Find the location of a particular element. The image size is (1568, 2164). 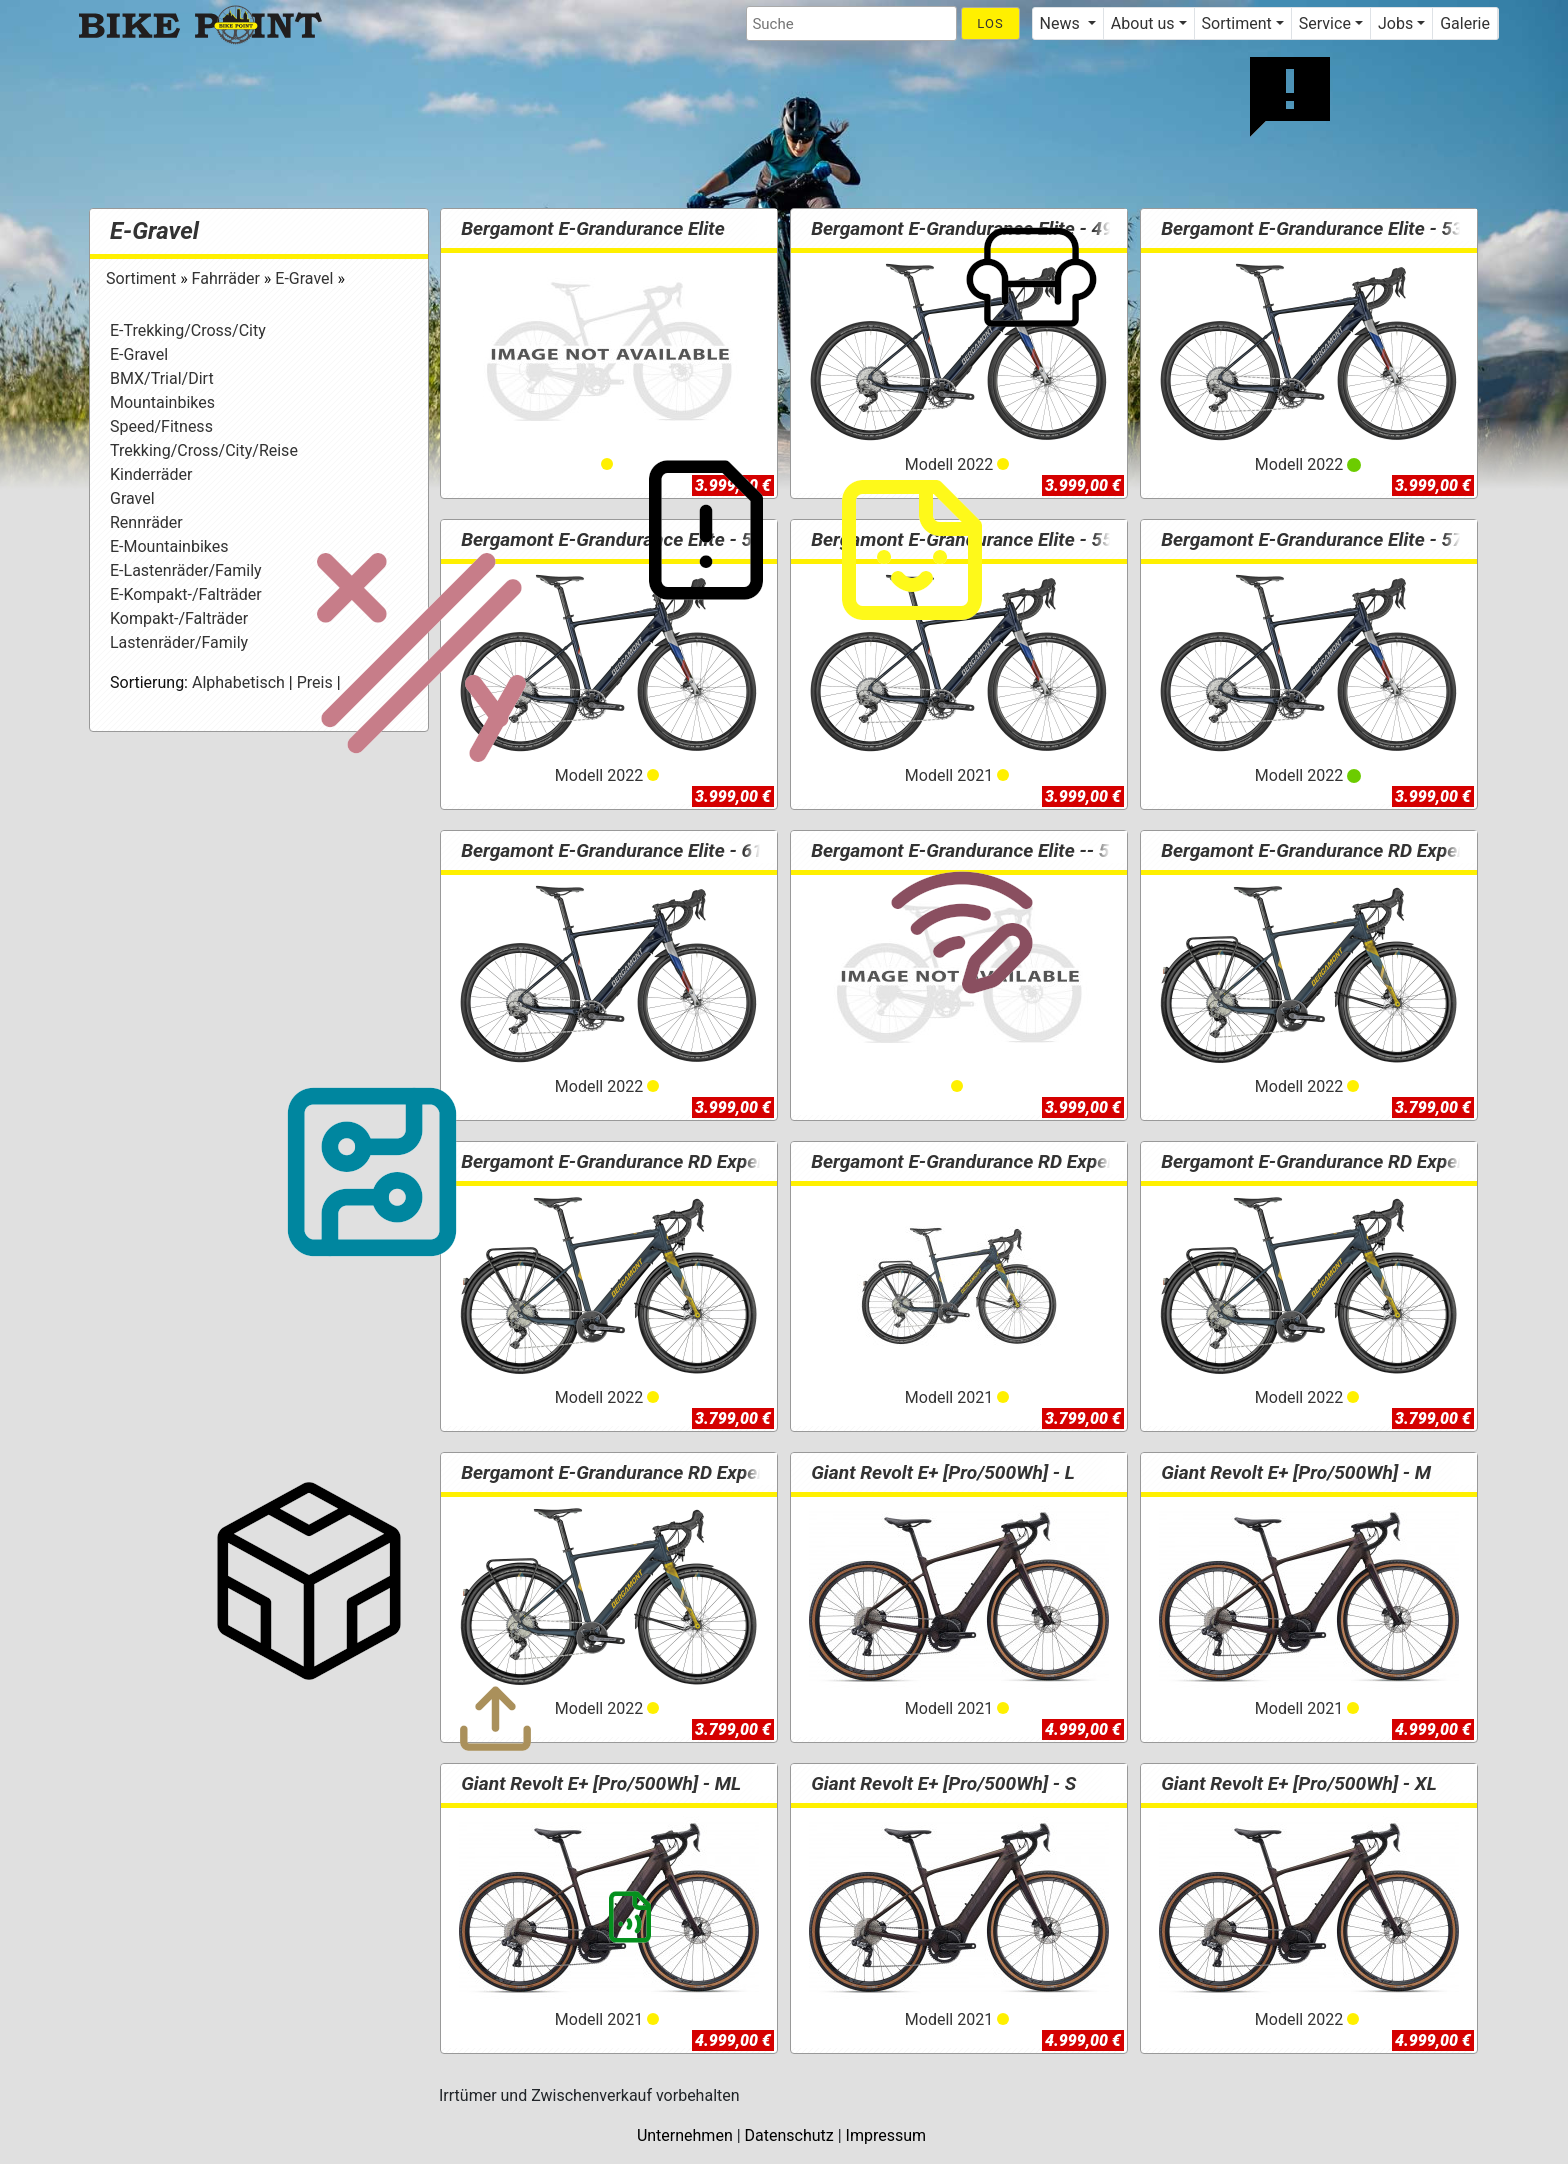

perform floor division operation (x ÷ y rounded down) is located at coordinates (421, 657).